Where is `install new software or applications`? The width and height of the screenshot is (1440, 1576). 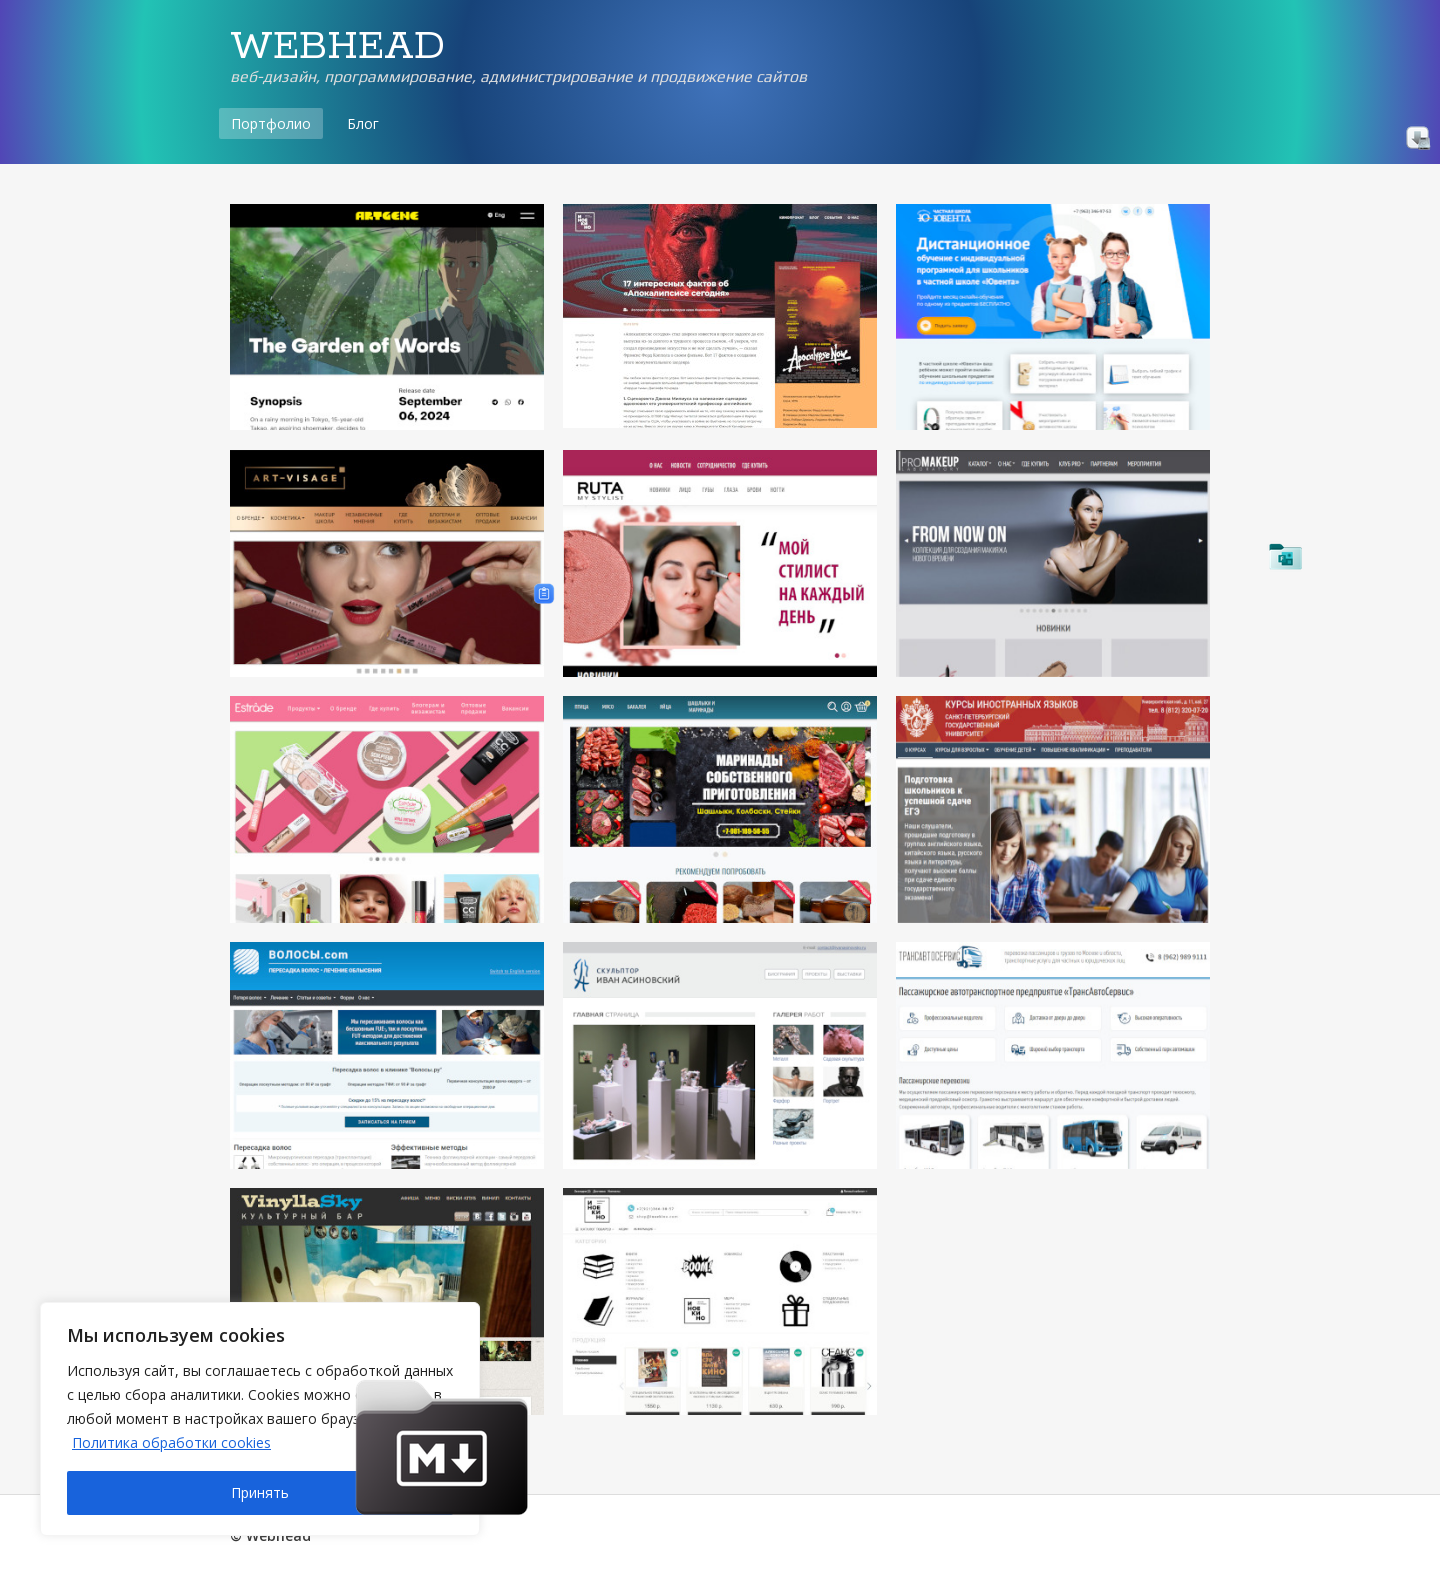 install new software or applications is located at coordinates (1417, 137).